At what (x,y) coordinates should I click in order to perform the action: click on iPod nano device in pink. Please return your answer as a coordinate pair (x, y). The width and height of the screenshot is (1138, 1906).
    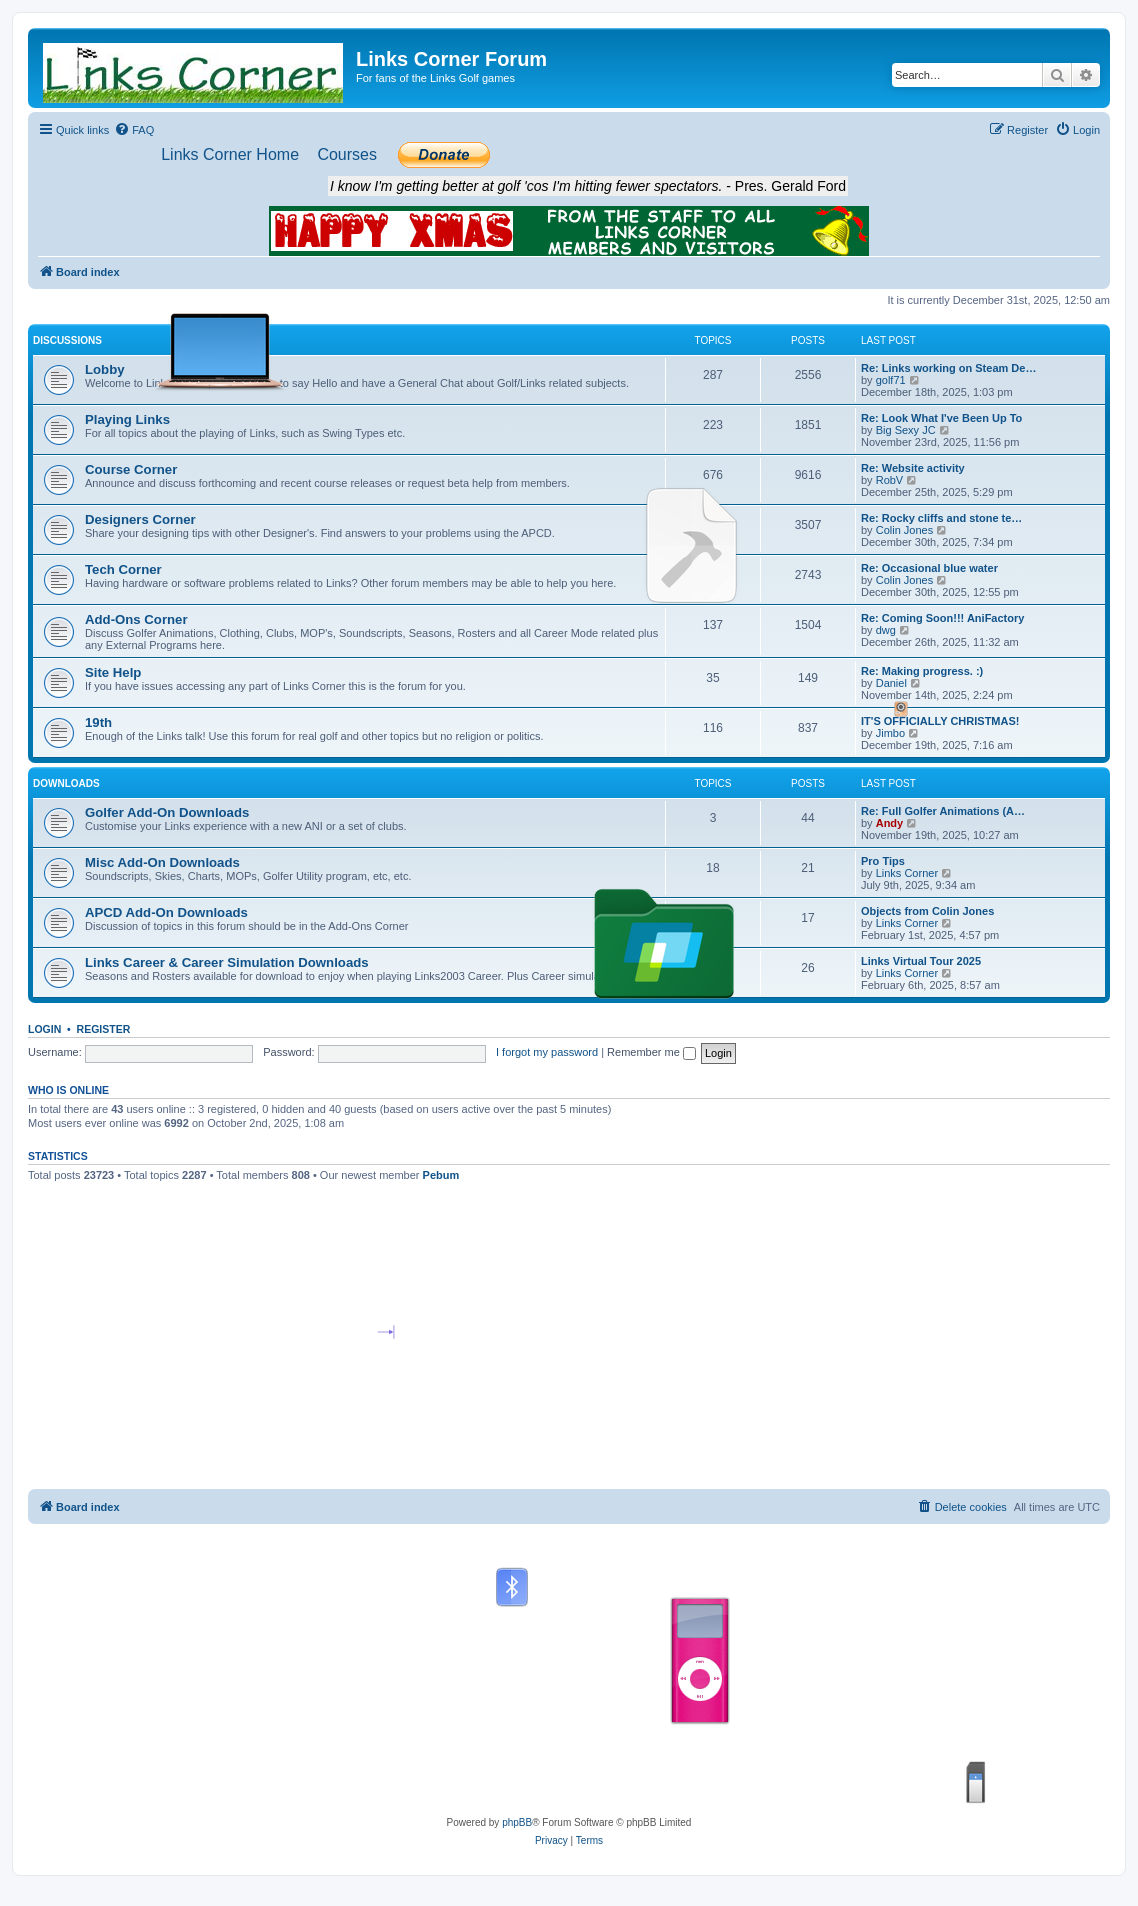
    Looking at the image, I should click on (700, 1661).